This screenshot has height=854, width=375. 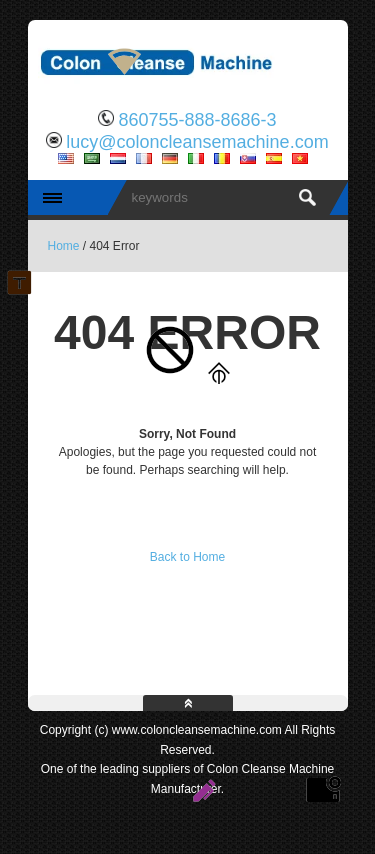 I want to click on open text formatting or typography options, so click(x=19, y=282).